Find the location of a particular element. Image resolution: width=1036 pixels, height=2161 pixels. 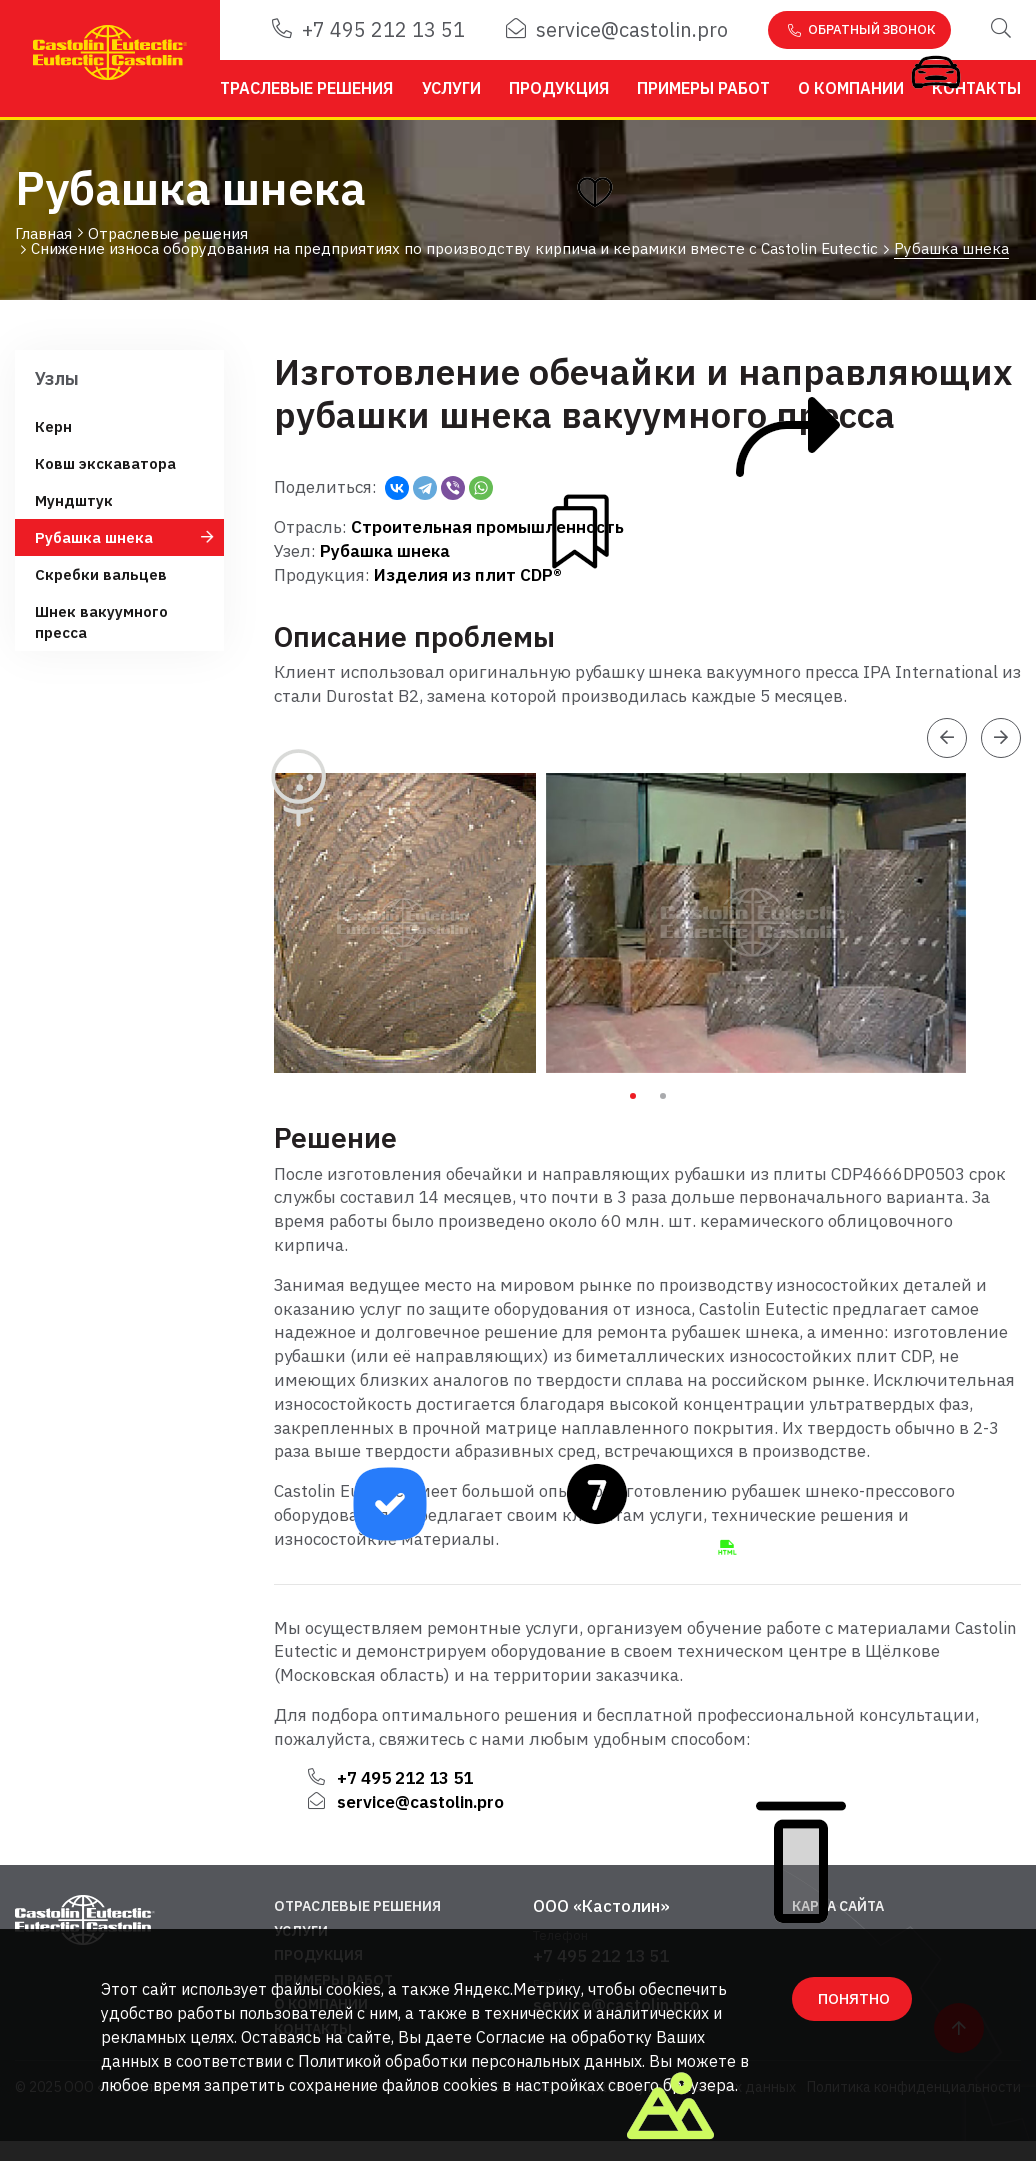

view or open an HTML file is located at coordinates (727, 1548).